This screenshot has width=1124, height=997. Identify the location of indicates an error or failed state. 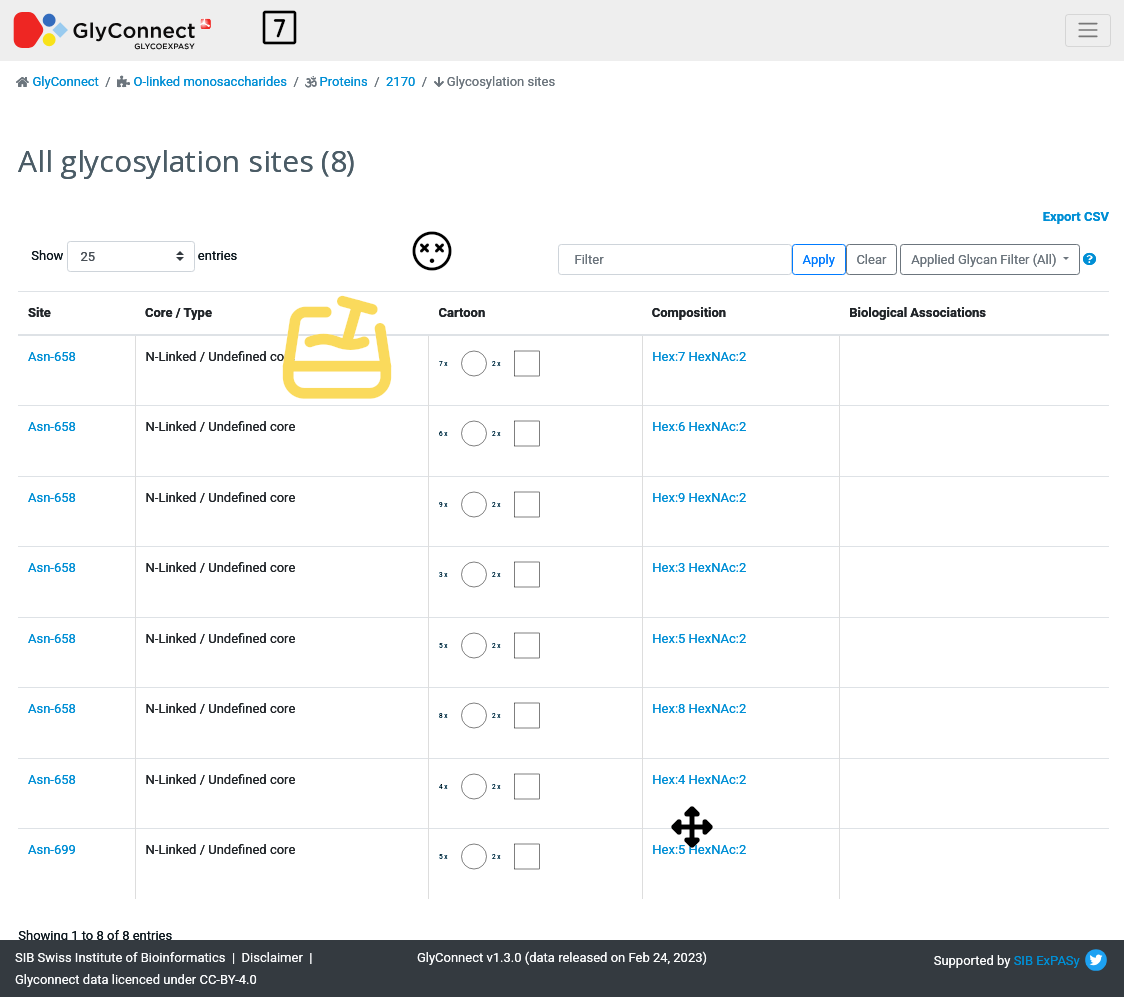
(432, 251).